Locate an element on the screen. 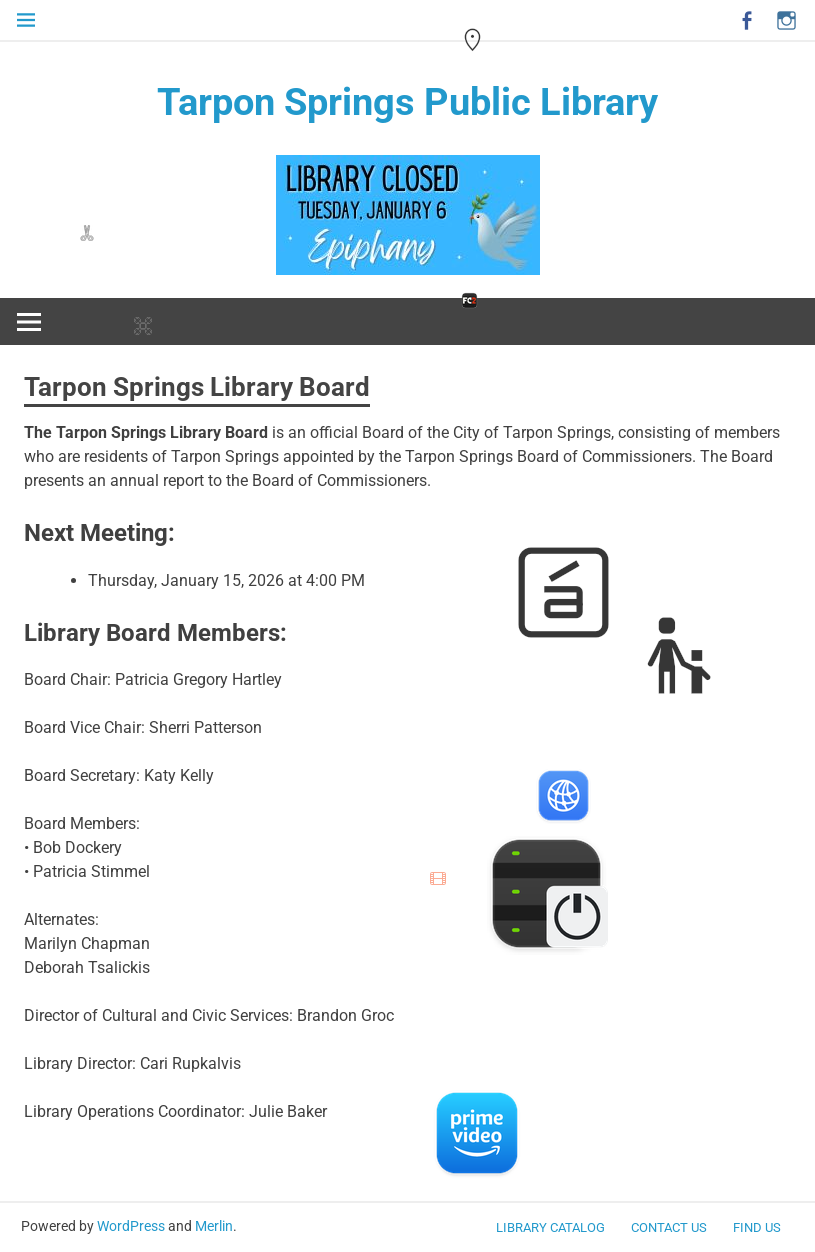 This screenshot has height=1252, width=815. cut selected content to clipboard is located at coordinates (87, 233).